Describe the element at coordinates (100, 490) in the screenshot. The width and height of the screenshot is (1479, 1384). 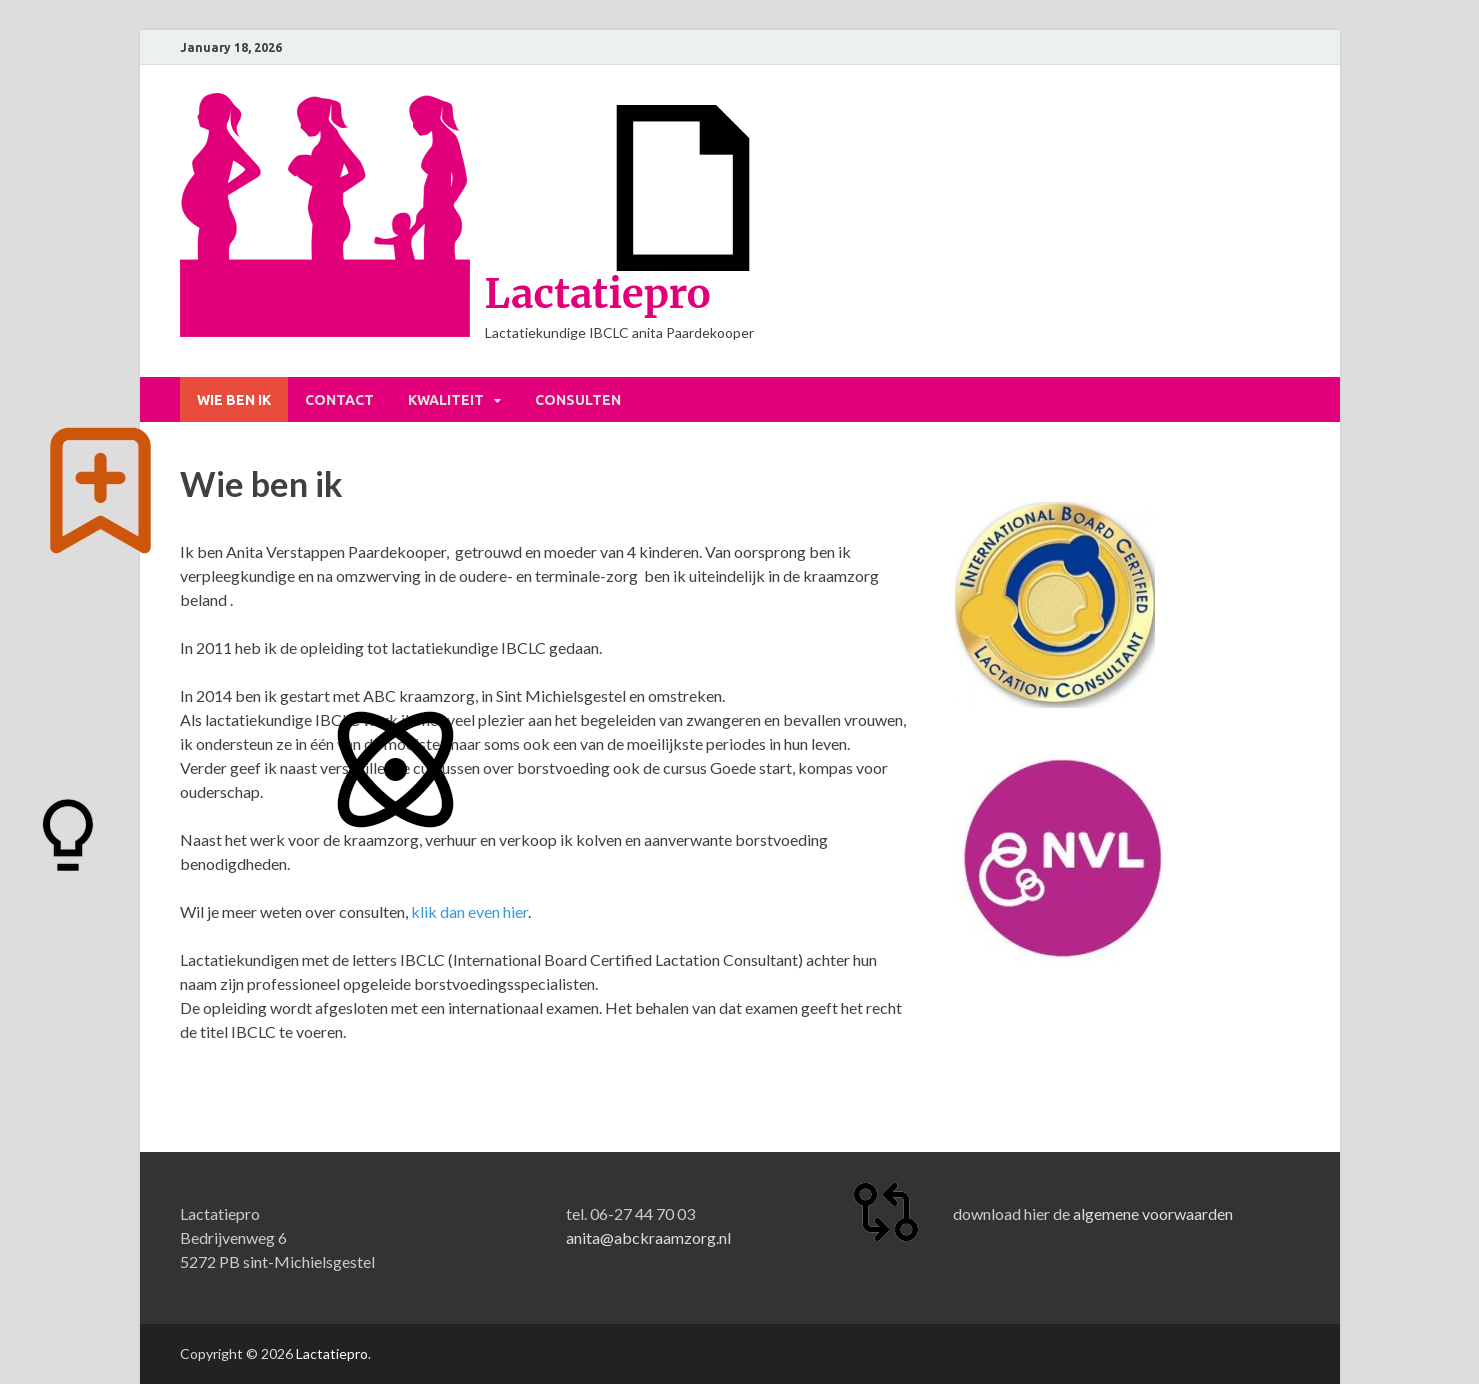
I see `add a new bookmark` at that location.